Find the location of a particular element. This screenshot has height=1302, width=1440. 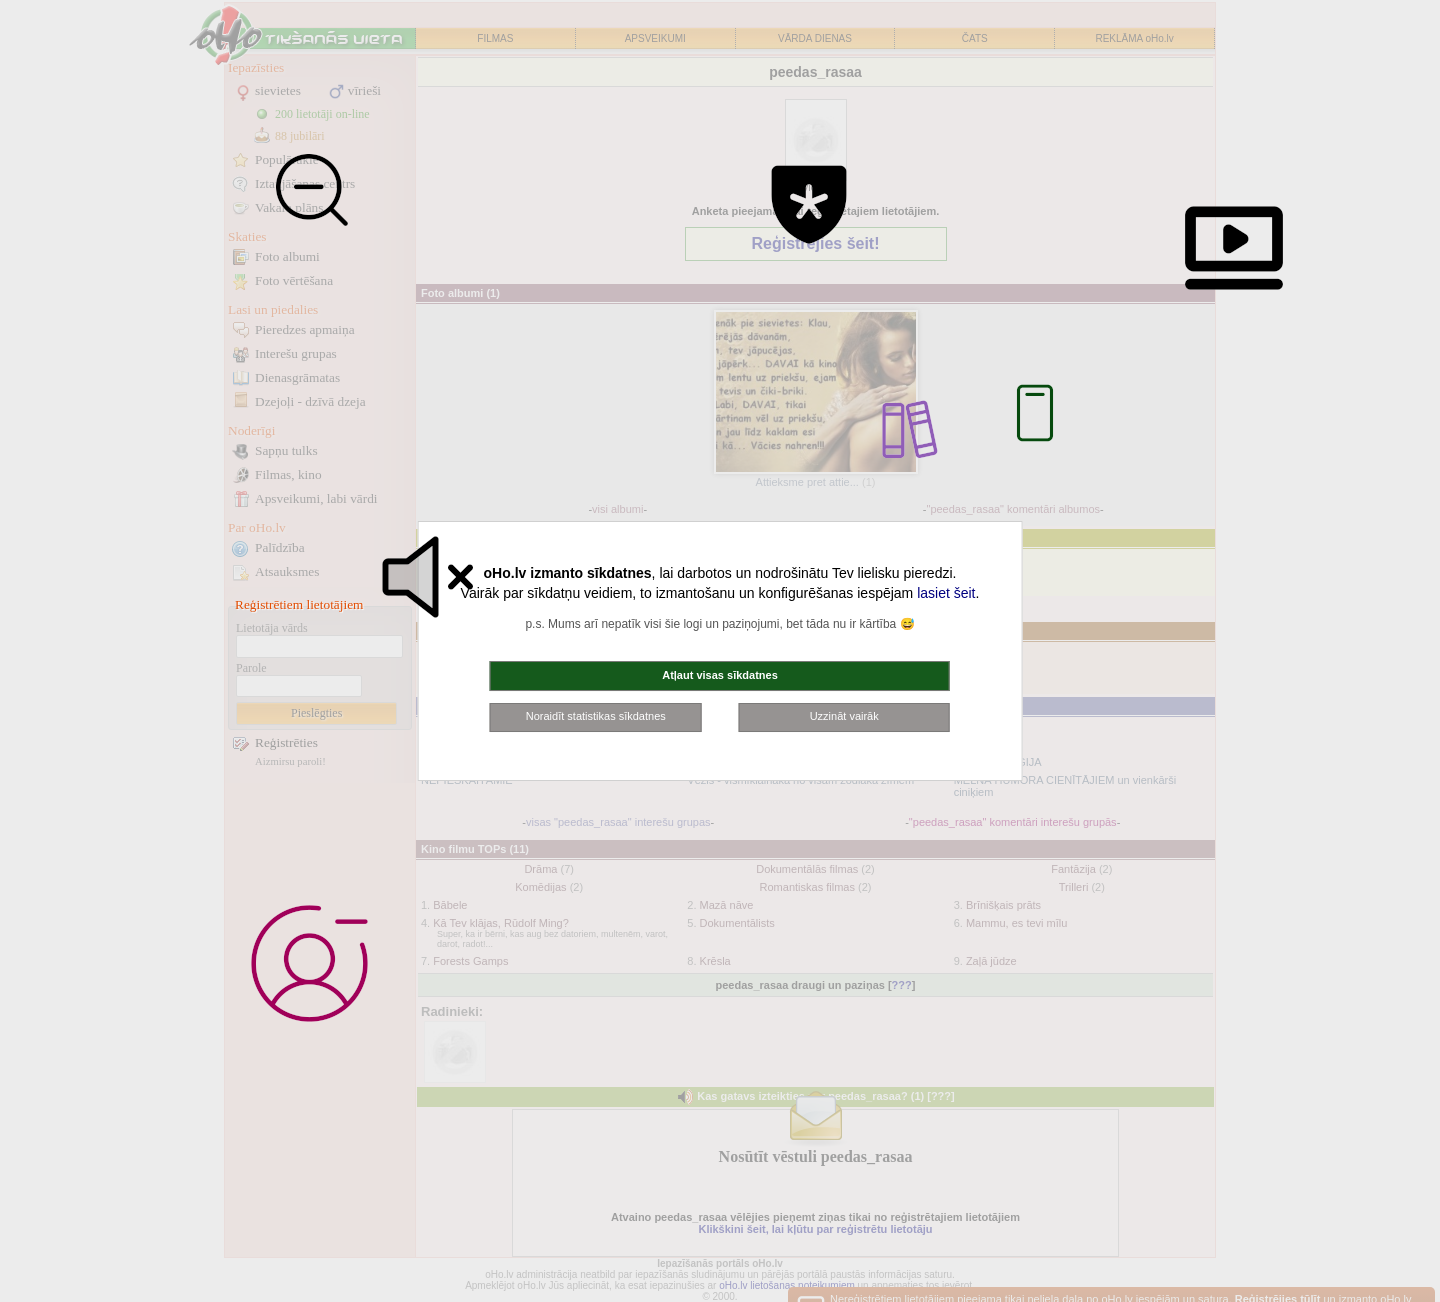

phone speaker or audio output settings is located at coordinates (1035, 413).